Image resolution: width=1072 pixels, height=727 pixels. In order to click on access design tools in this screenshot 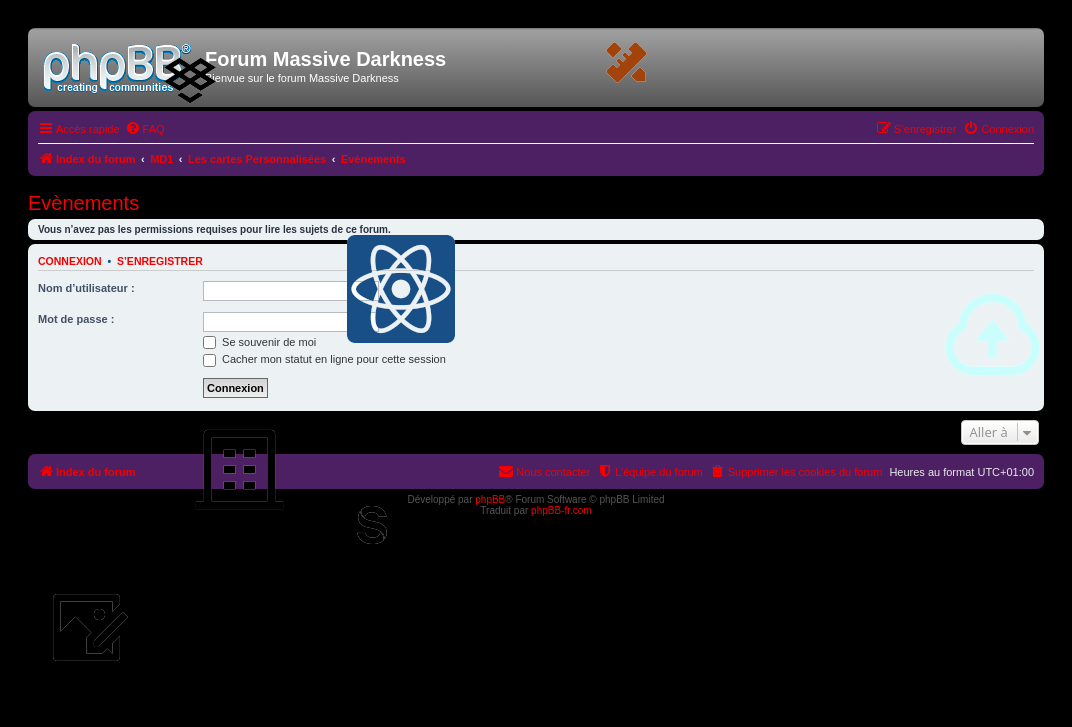, I will do `click(626, 62)`.